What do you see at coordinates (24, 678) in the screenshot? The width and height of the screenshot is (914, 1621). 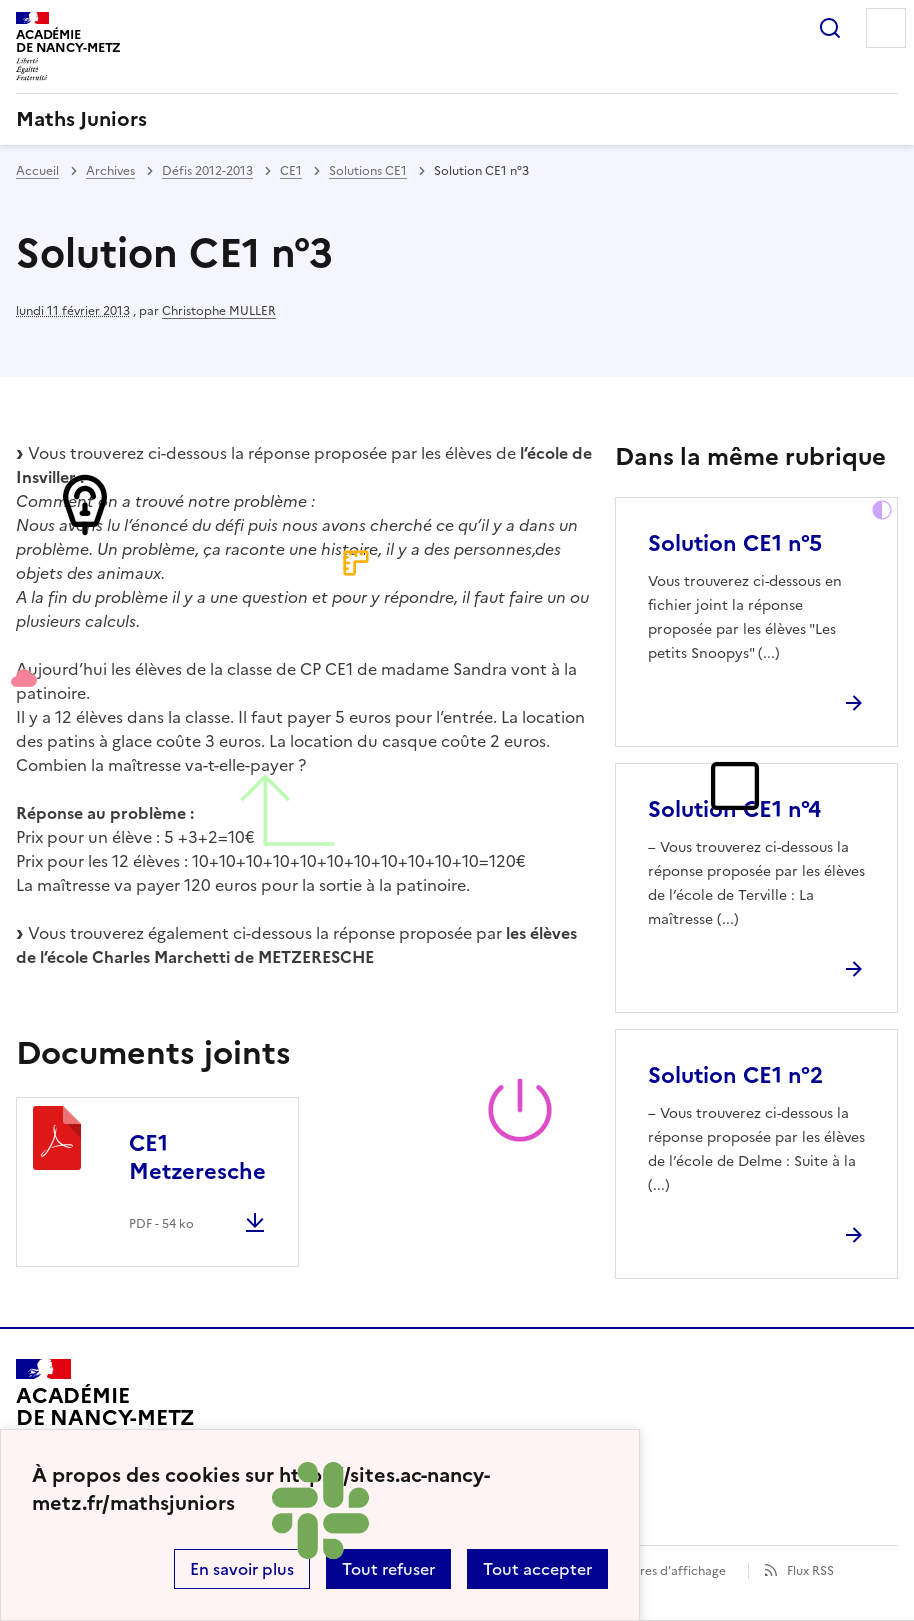 I see `indicates cloudy weather conditions` at bounding box center [24, 678].